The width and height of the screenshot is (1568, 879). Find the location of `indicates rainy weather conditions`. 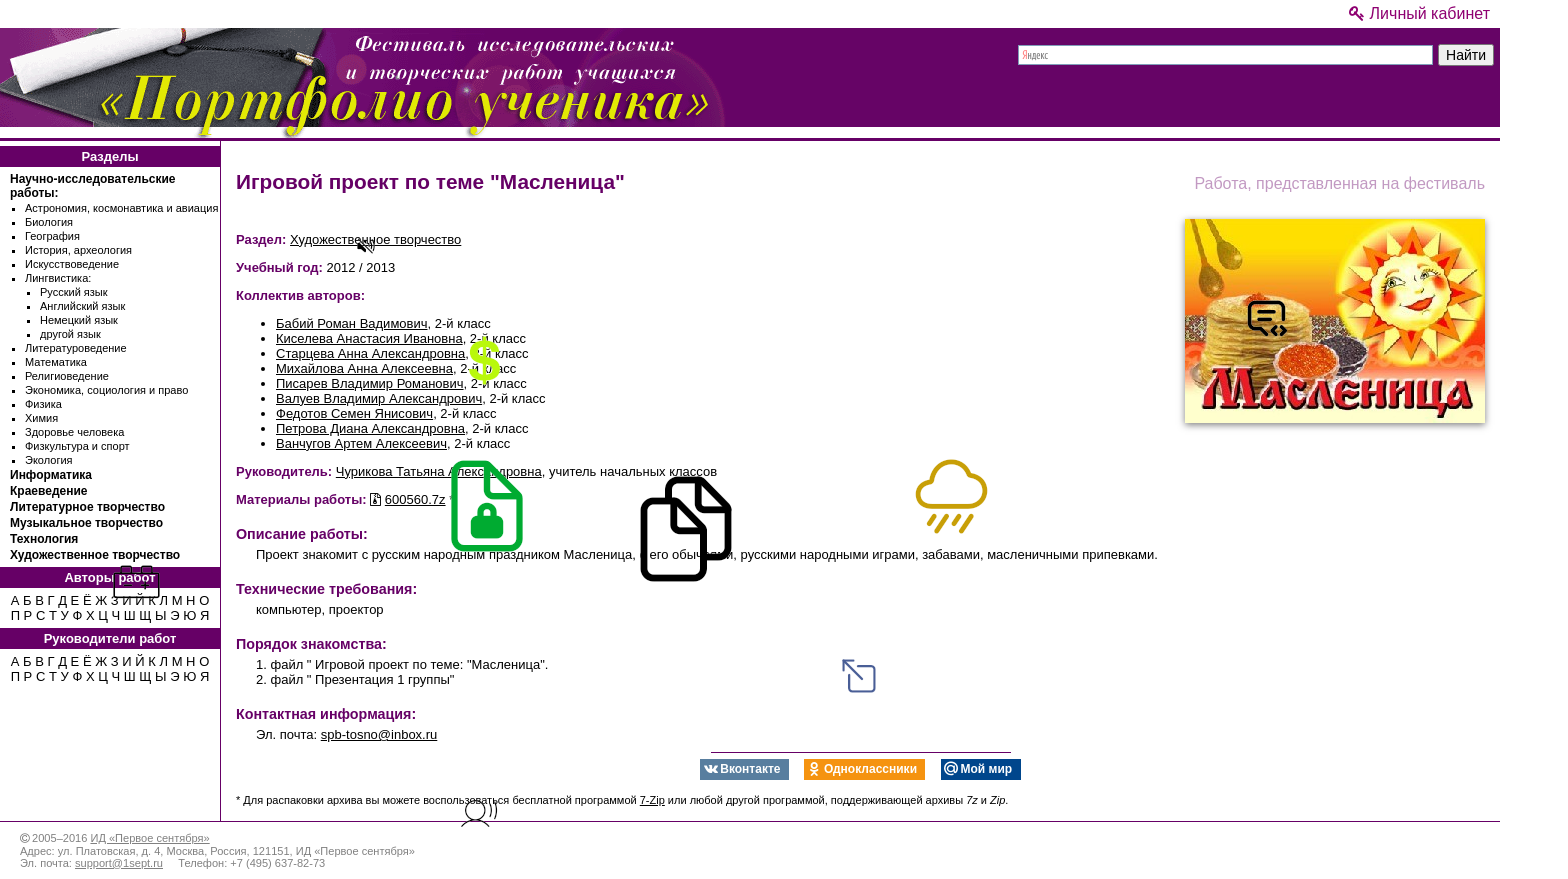

indicates rainy weather conditions is located at coordinates (951, 496).